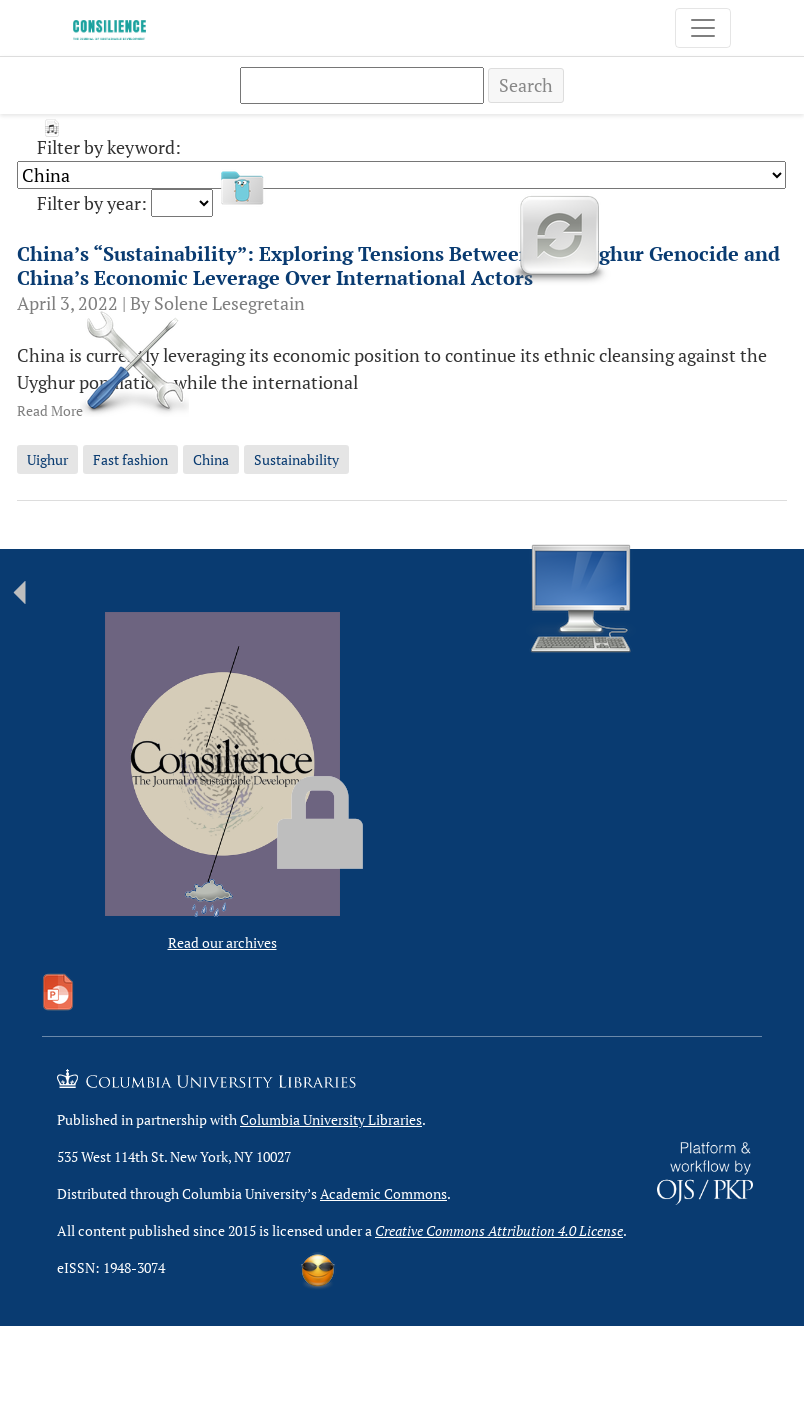 The height and width of the screenshot is (1409, 804). Describe the element at coordinates (581, 600) in the screenshot. I see `access computer or desktop settings` at that location.